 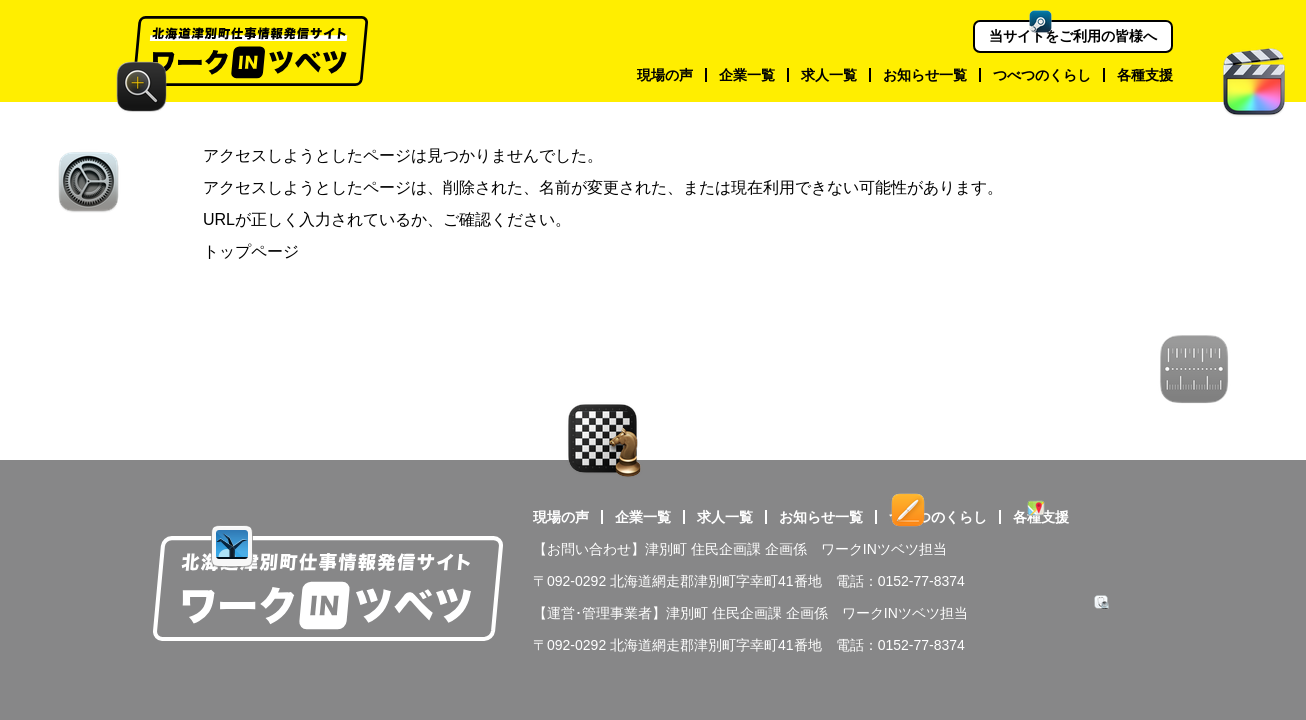 I want to click on open Disk Utility to manage storage drives, so click(x=1101, y=602).